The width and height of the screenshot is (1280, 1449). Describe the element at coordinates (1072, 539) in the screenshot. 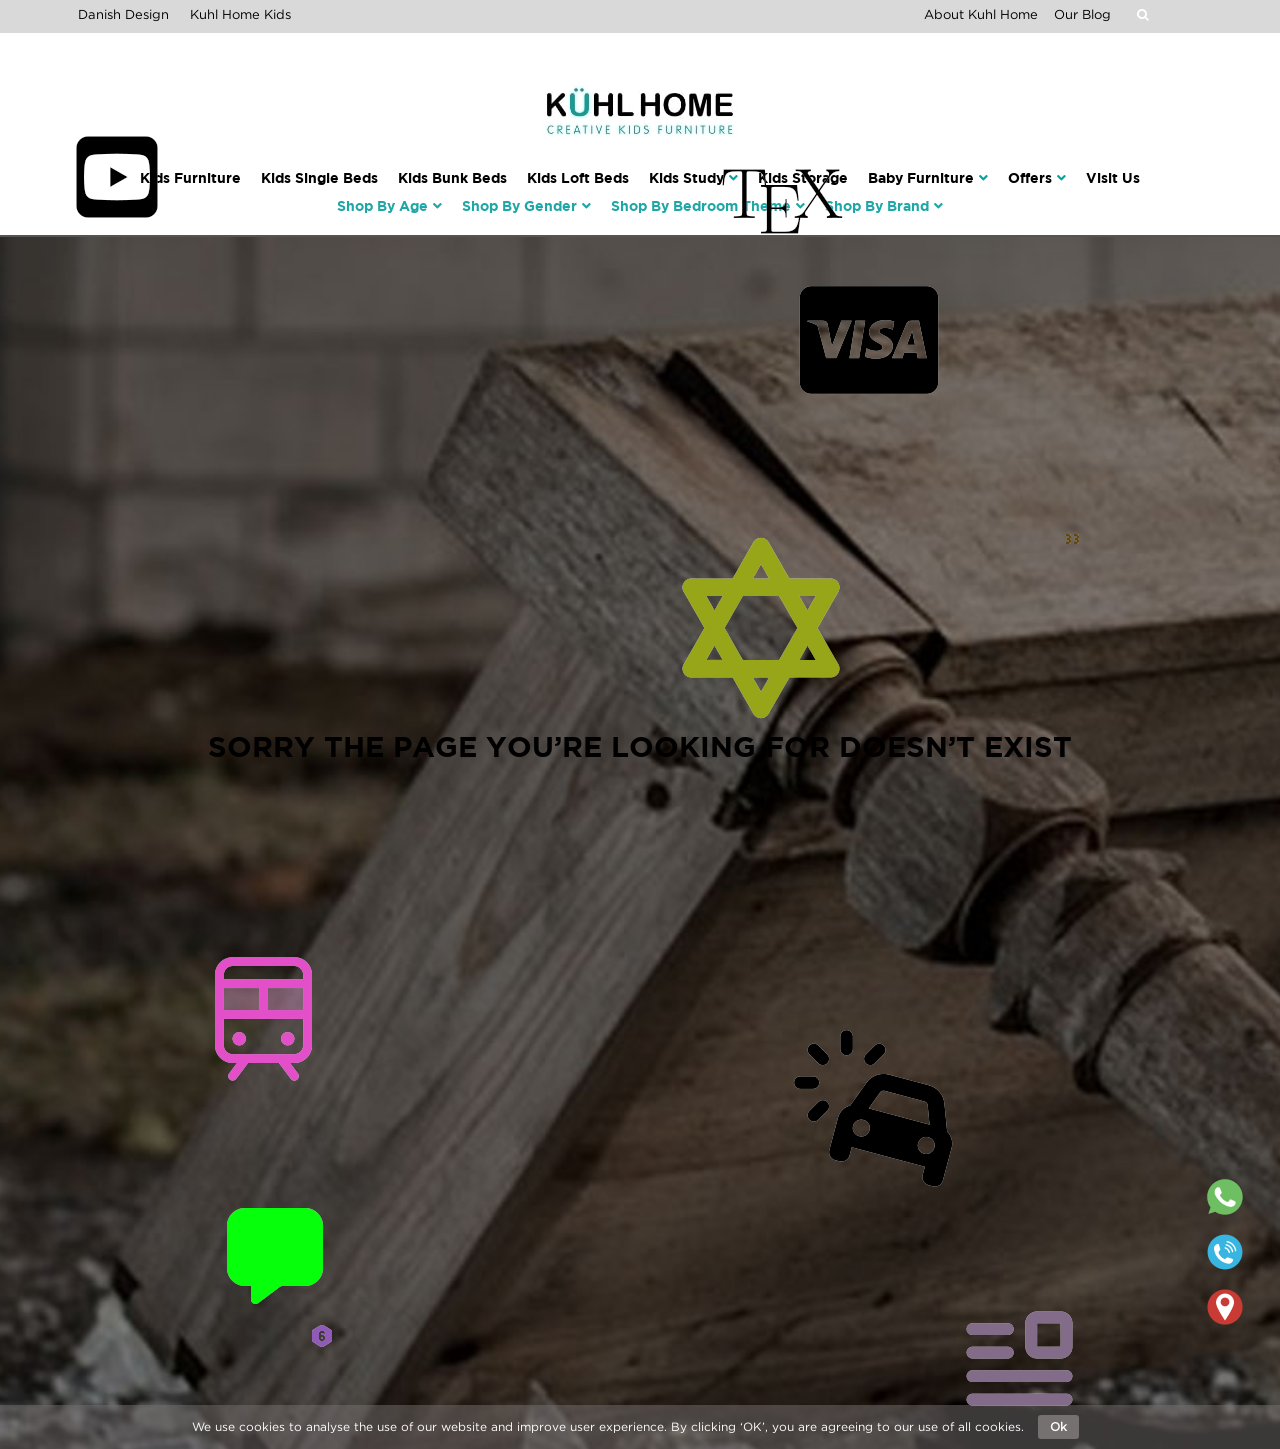

I see `indicates item number 33 in a list or sequence` at that location.